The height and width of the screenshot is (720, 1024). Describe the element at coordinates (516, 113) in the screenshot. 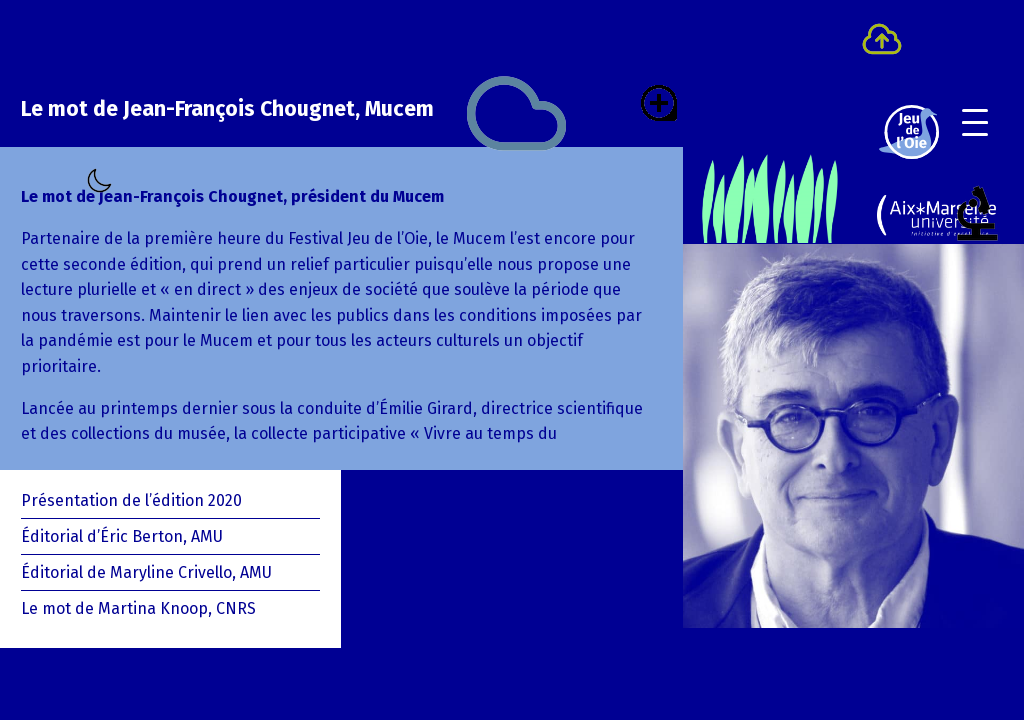

I see `access cloud storage` at that location.